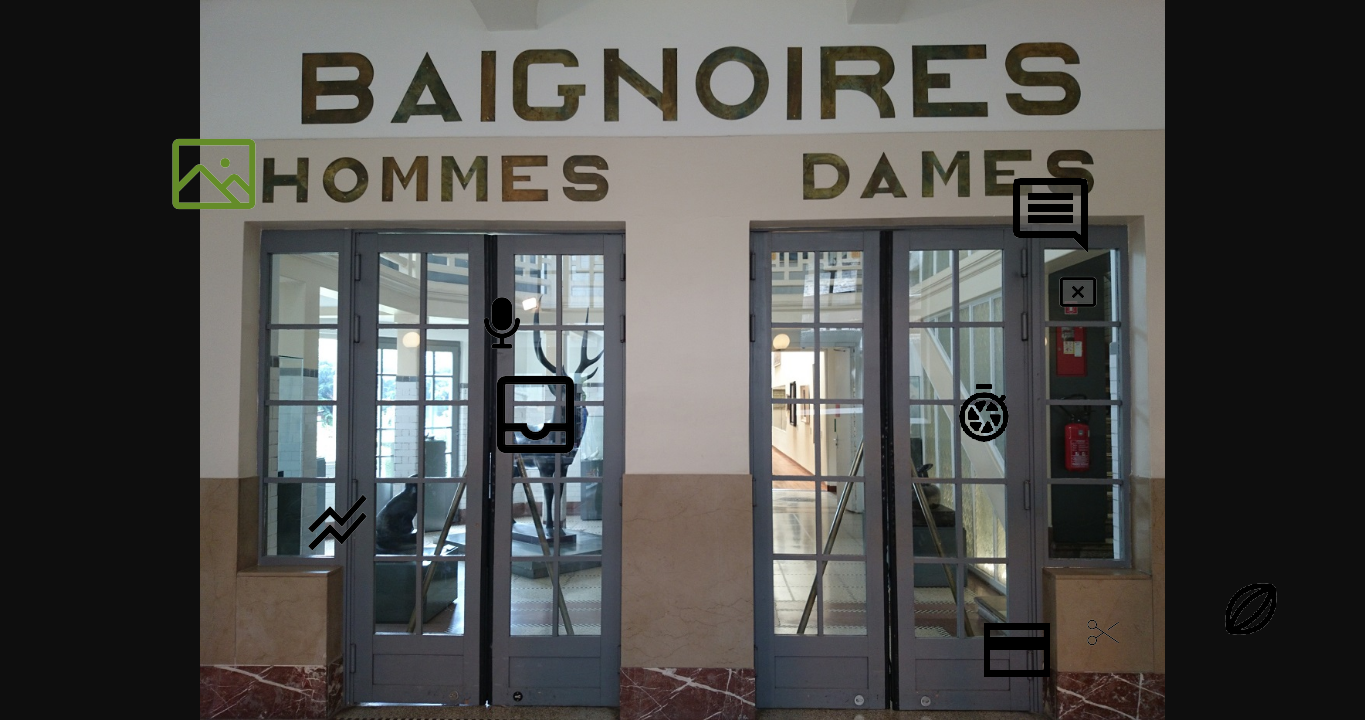  Describe the element at coordinates (1251, 609) in the screenshot. I see `view rugby sports content` at that location.